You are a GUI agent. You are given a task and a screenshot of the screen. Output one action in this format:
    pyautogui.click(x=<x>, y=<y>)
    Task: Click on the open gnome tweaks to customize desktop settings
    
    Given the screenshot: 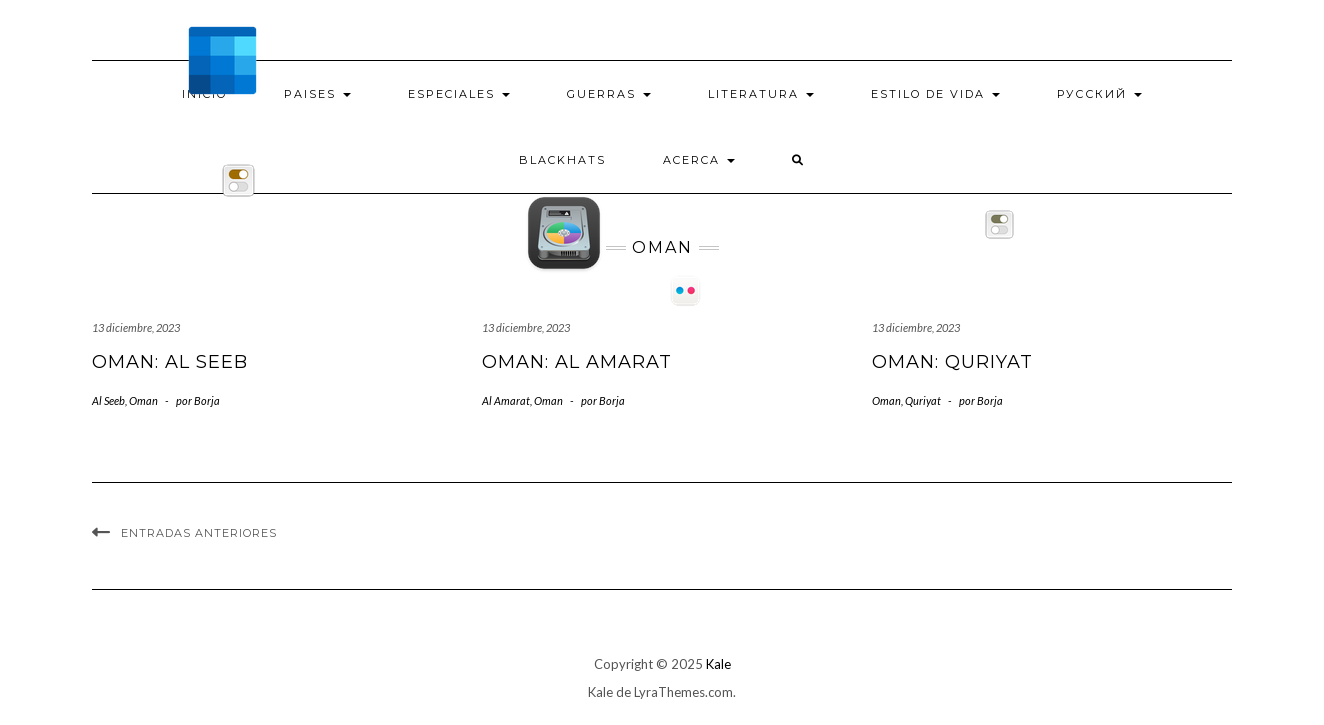 What is the action you would take?
    pyautogui.click(x=238, y=180)
    